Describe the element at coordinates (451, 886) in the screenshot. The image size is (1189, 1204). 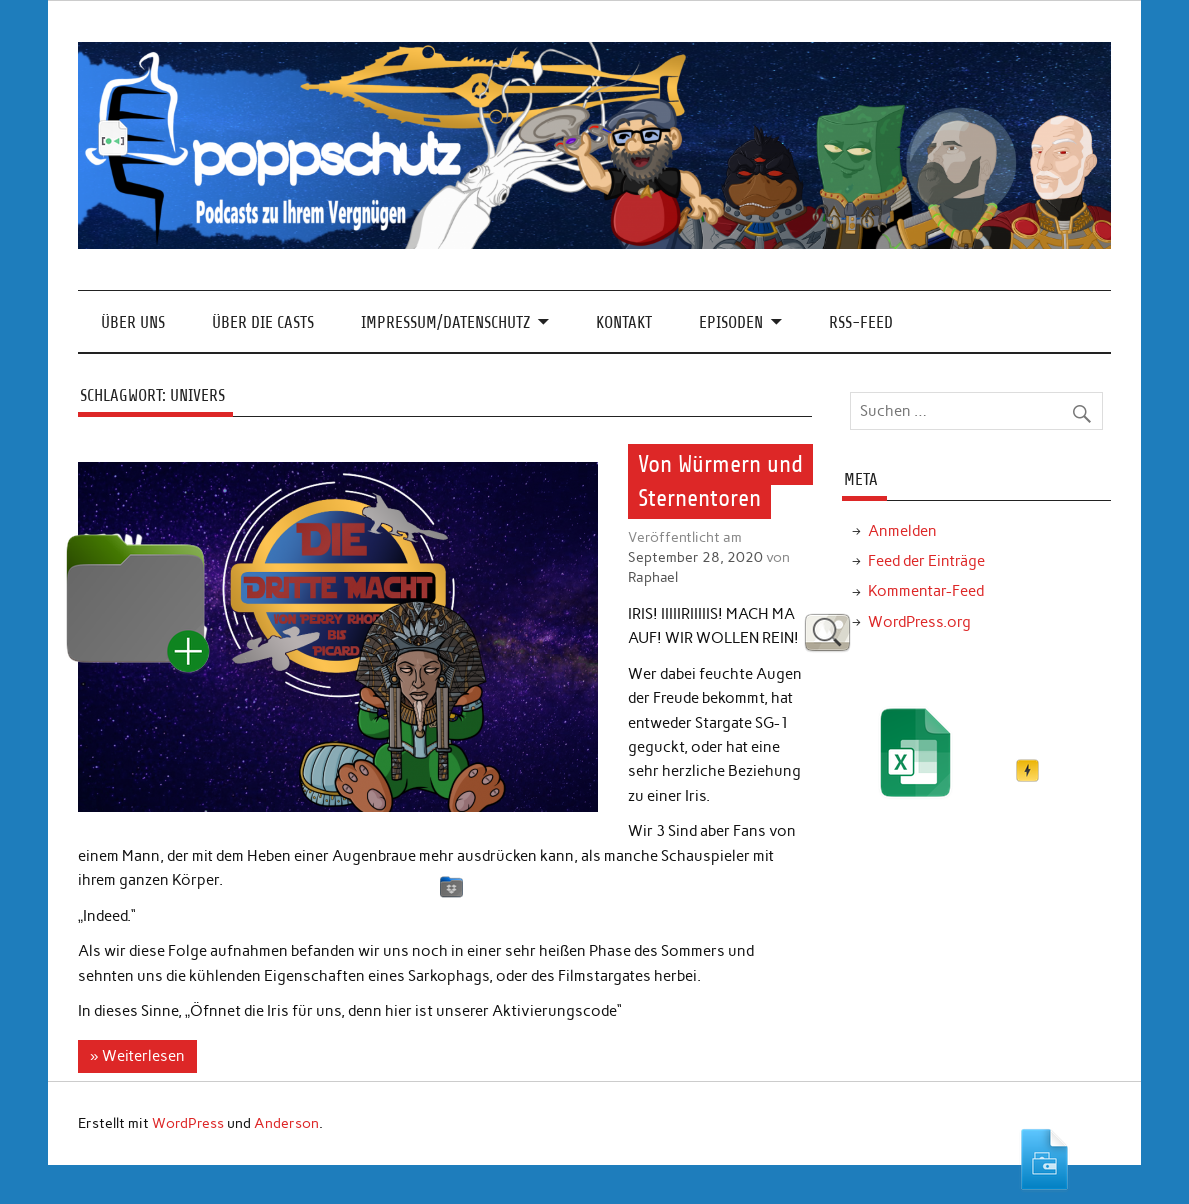
I see `open your Dropbox folder` at that location.